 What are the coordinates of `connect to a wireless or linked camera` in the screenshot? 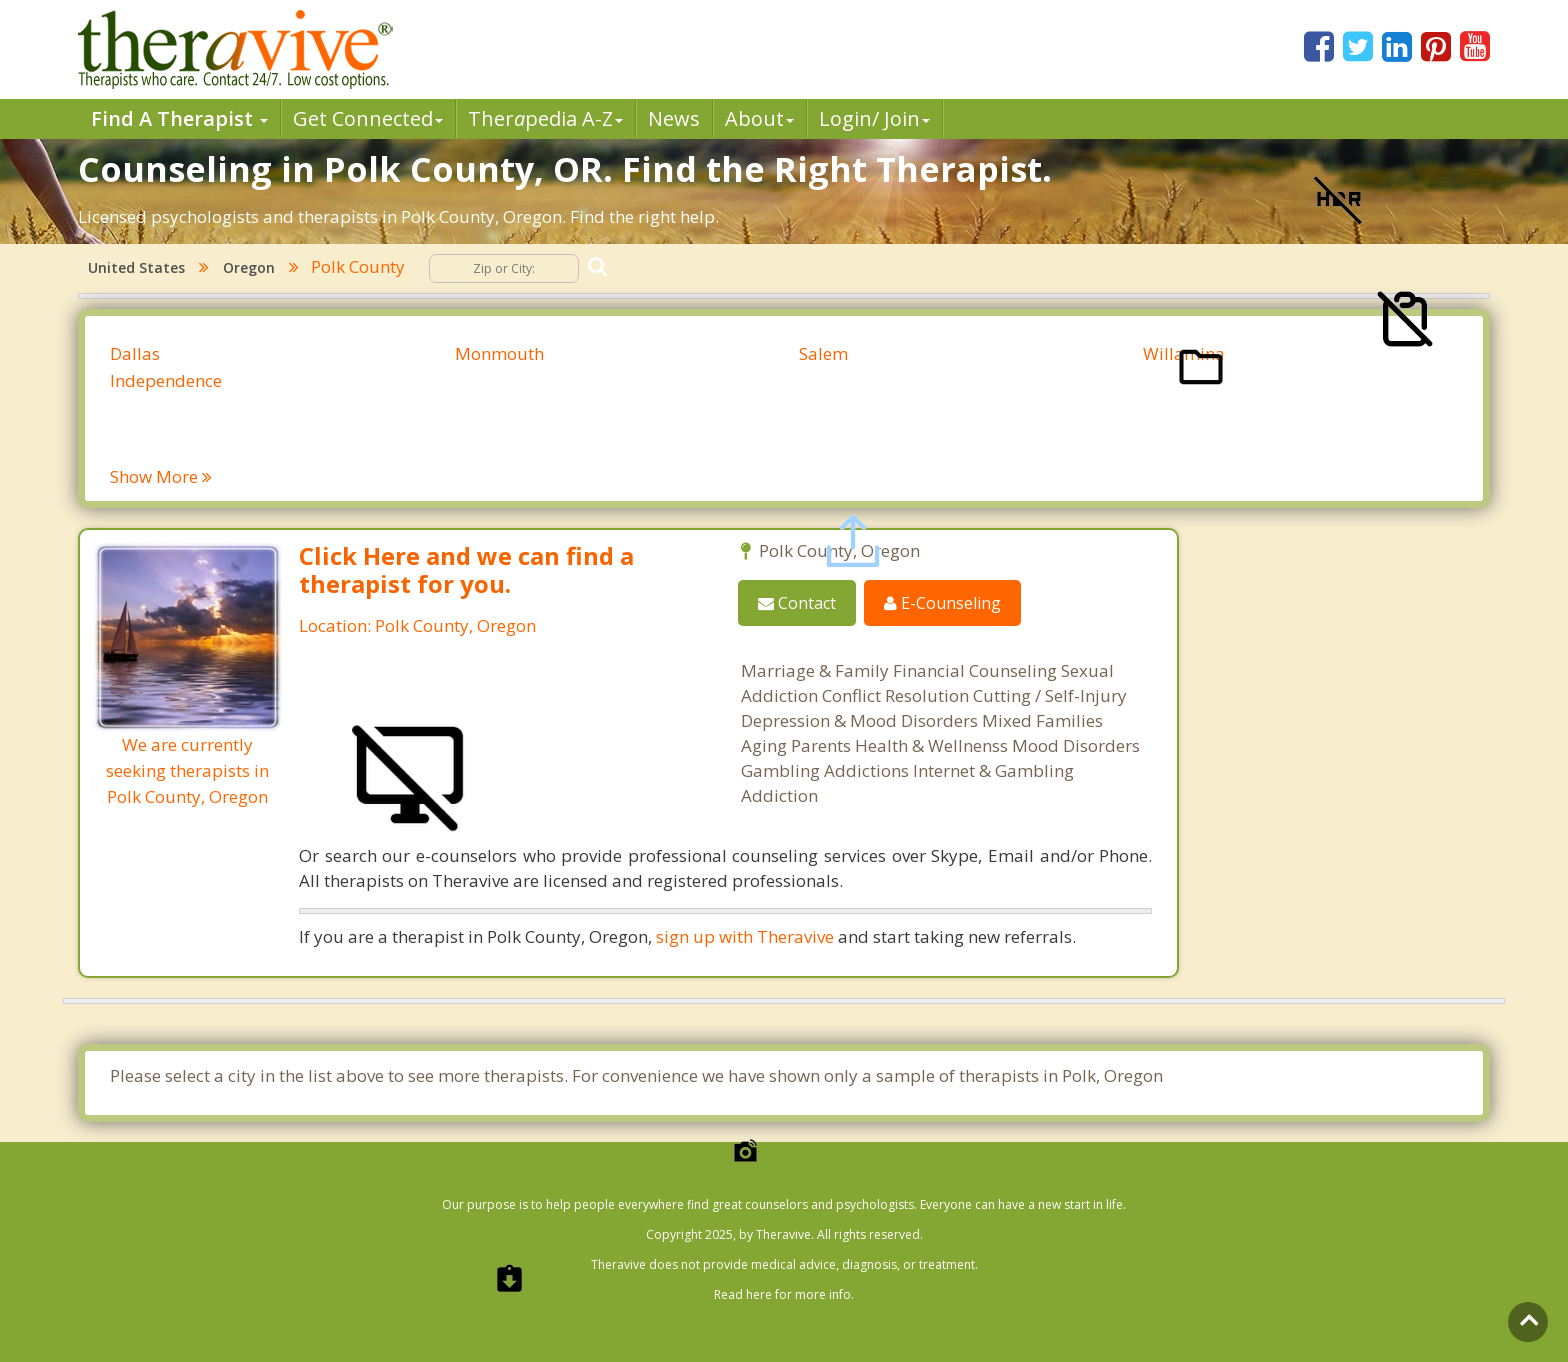 It's located at (745, 1150).